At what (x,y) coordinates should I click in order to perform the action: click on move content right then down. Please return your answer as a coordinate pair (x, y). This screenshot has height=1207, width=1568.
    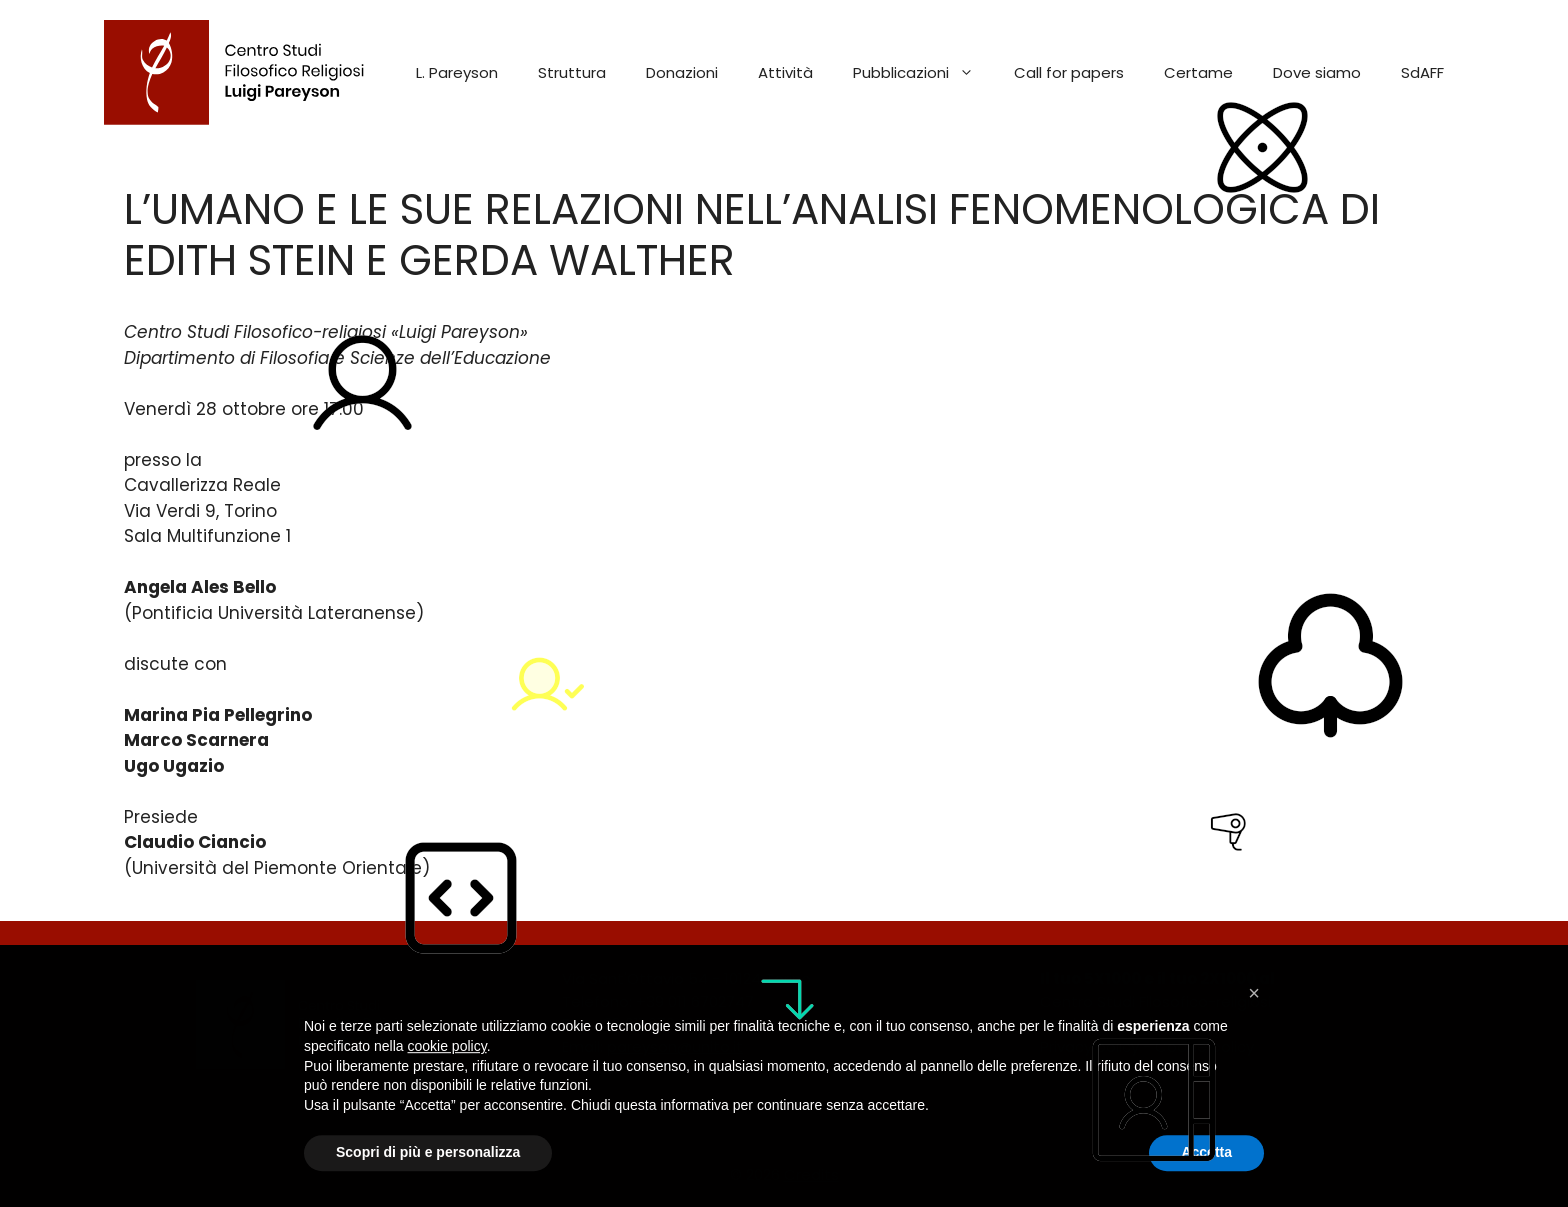
    Looking at the image, I should click on (787, 997).